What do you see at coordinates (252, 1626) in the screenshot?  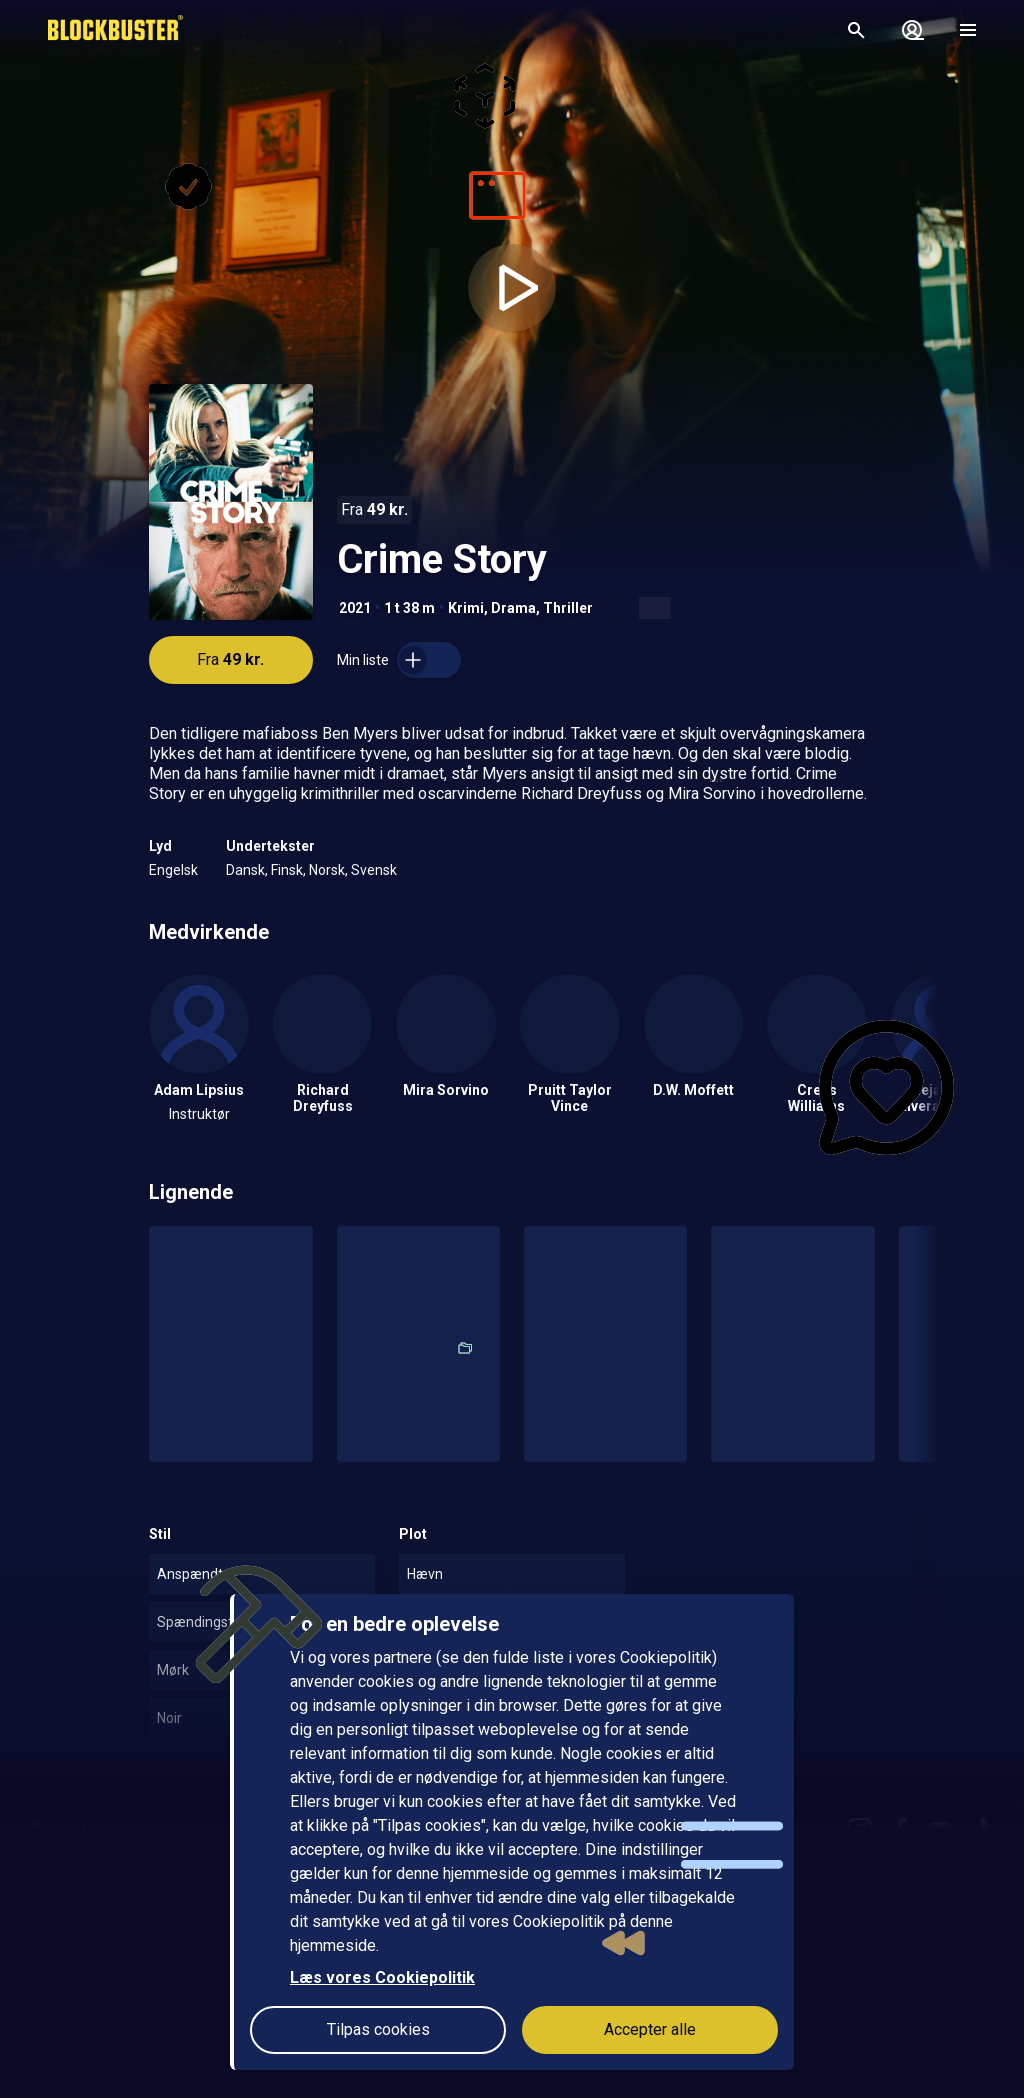 I see `access tools or settings` at bounding box center [252, 1626].